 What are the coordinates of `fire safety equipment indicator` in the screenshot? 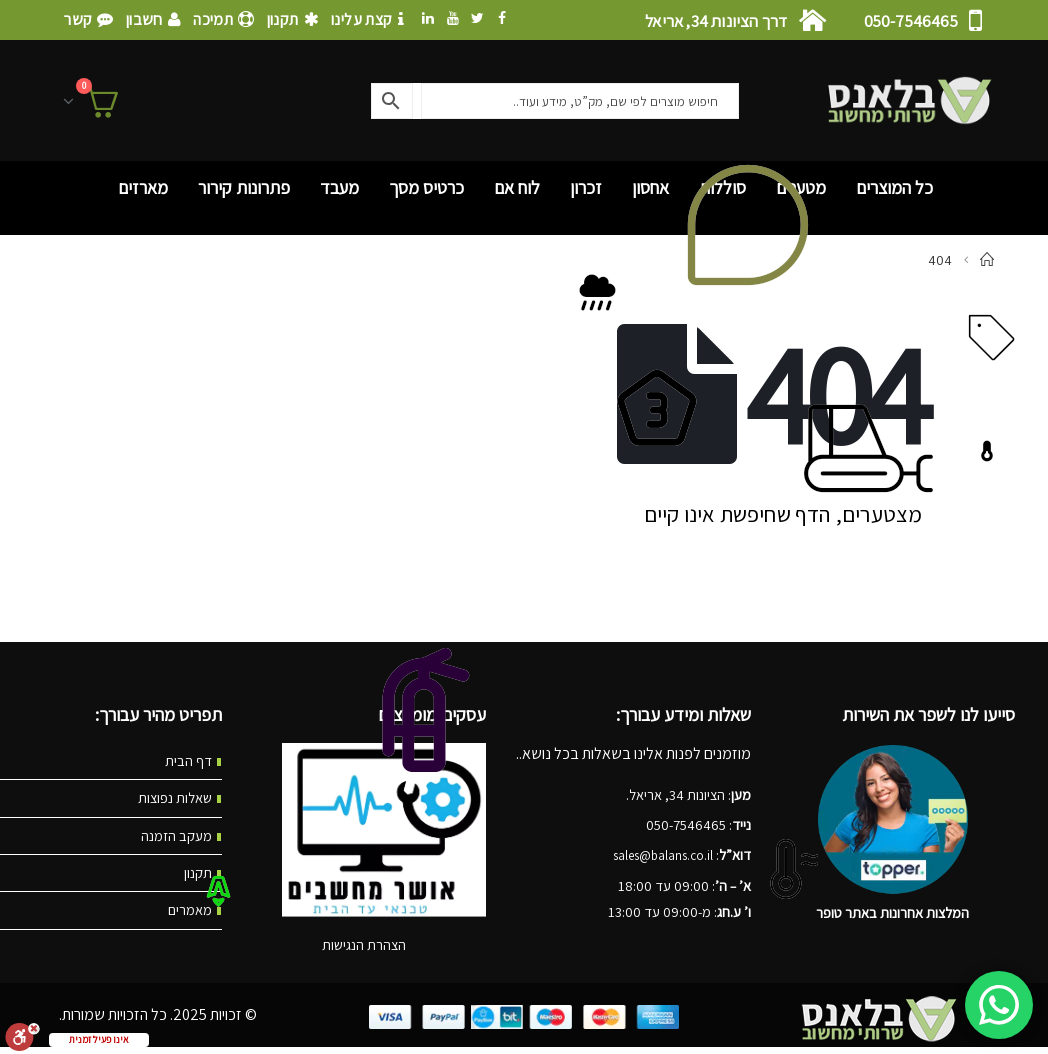 It's located at (420, 711).